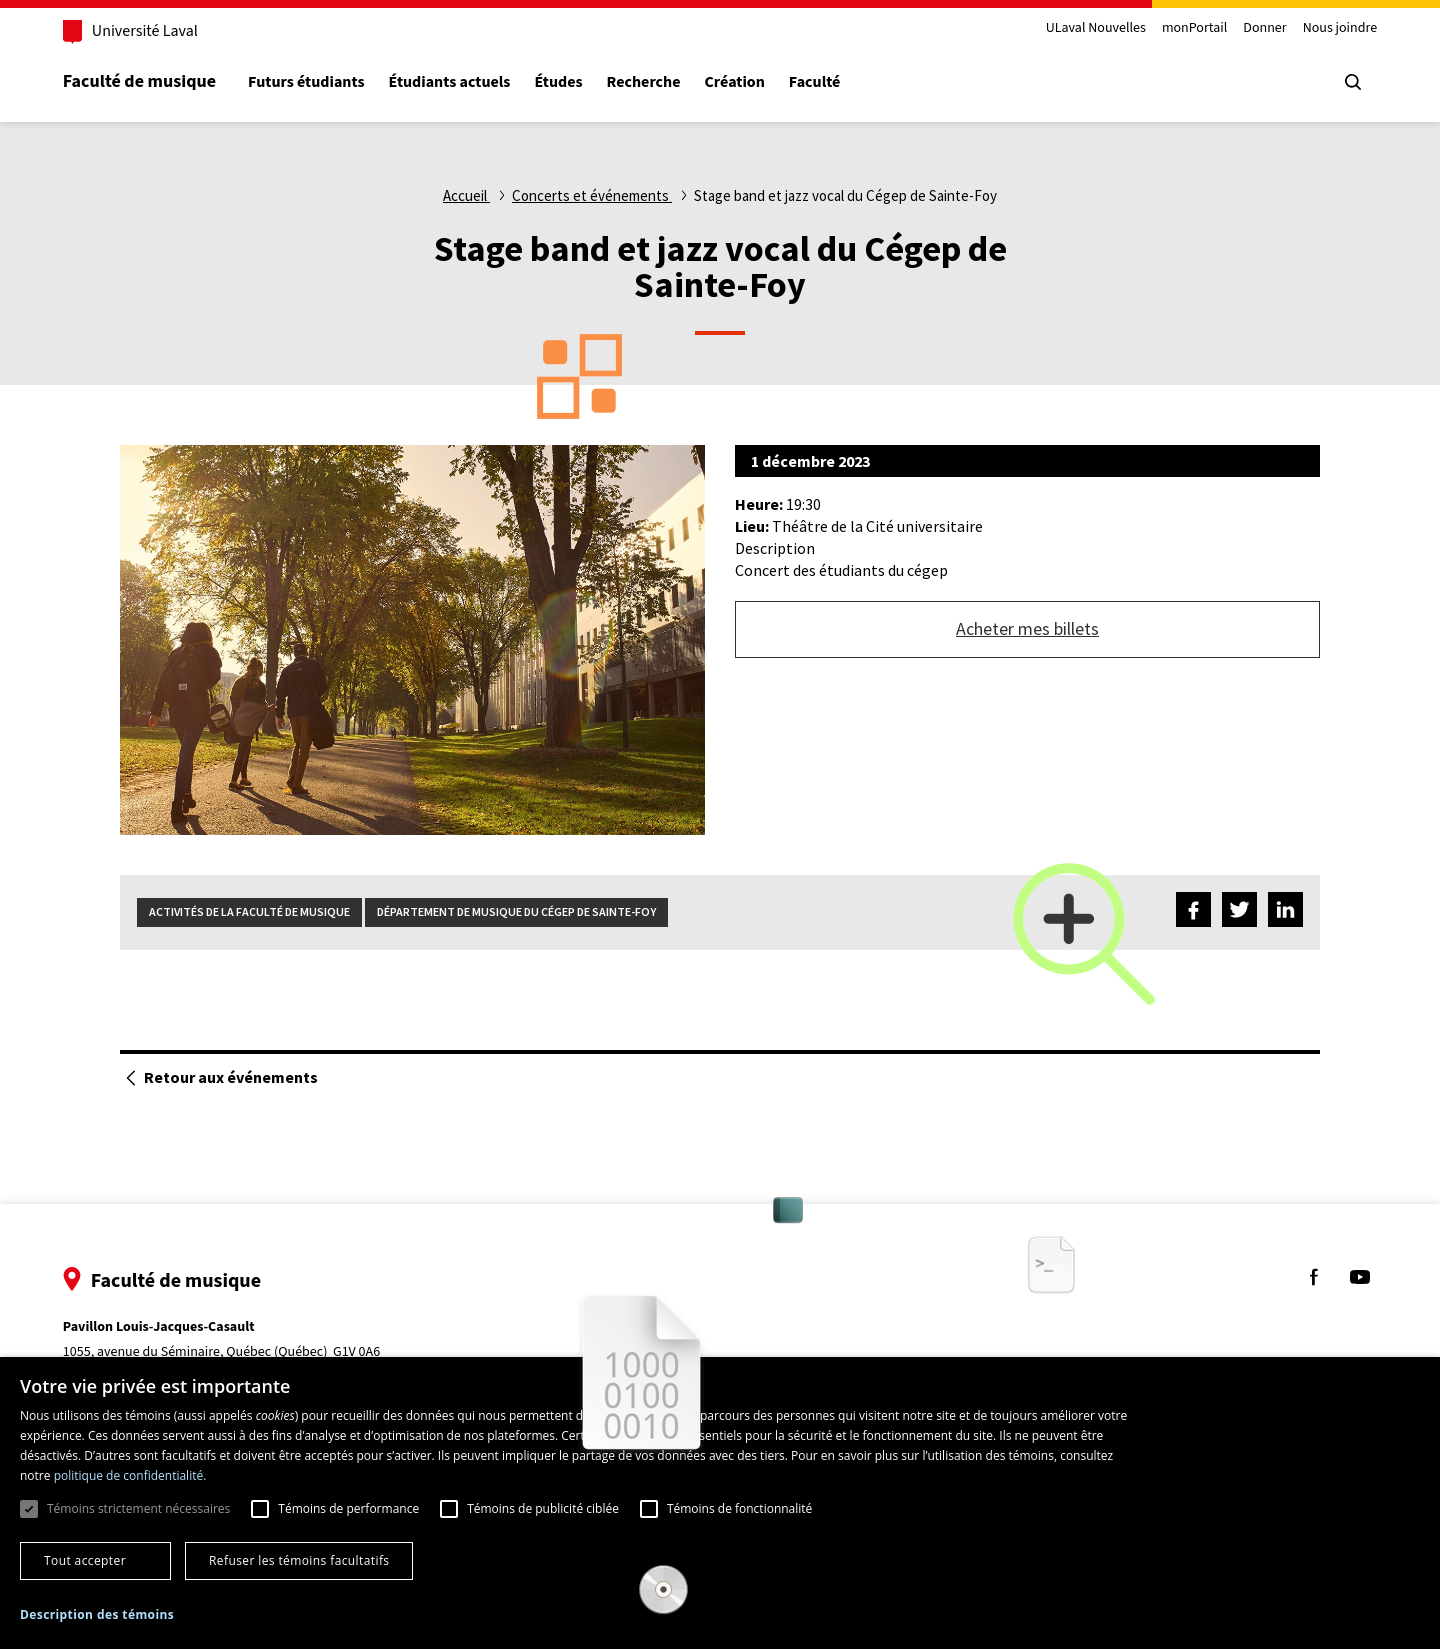 The image size is (1440, 1649). Describe the element at coordinates (788, 1209) in the screenshot. I see `access the desktop folder` at that location.